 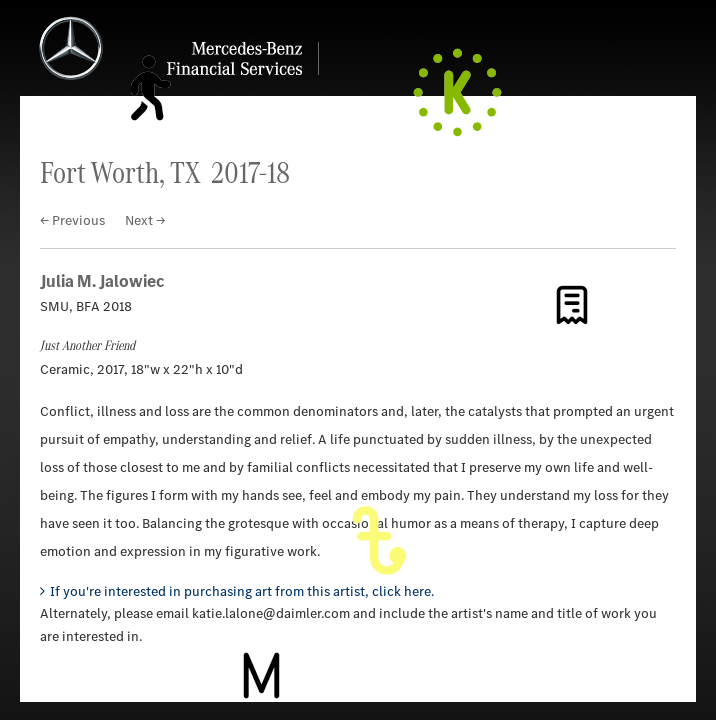 I want to click on view purchase receipt or transaction history, so click(x=572, y=305).